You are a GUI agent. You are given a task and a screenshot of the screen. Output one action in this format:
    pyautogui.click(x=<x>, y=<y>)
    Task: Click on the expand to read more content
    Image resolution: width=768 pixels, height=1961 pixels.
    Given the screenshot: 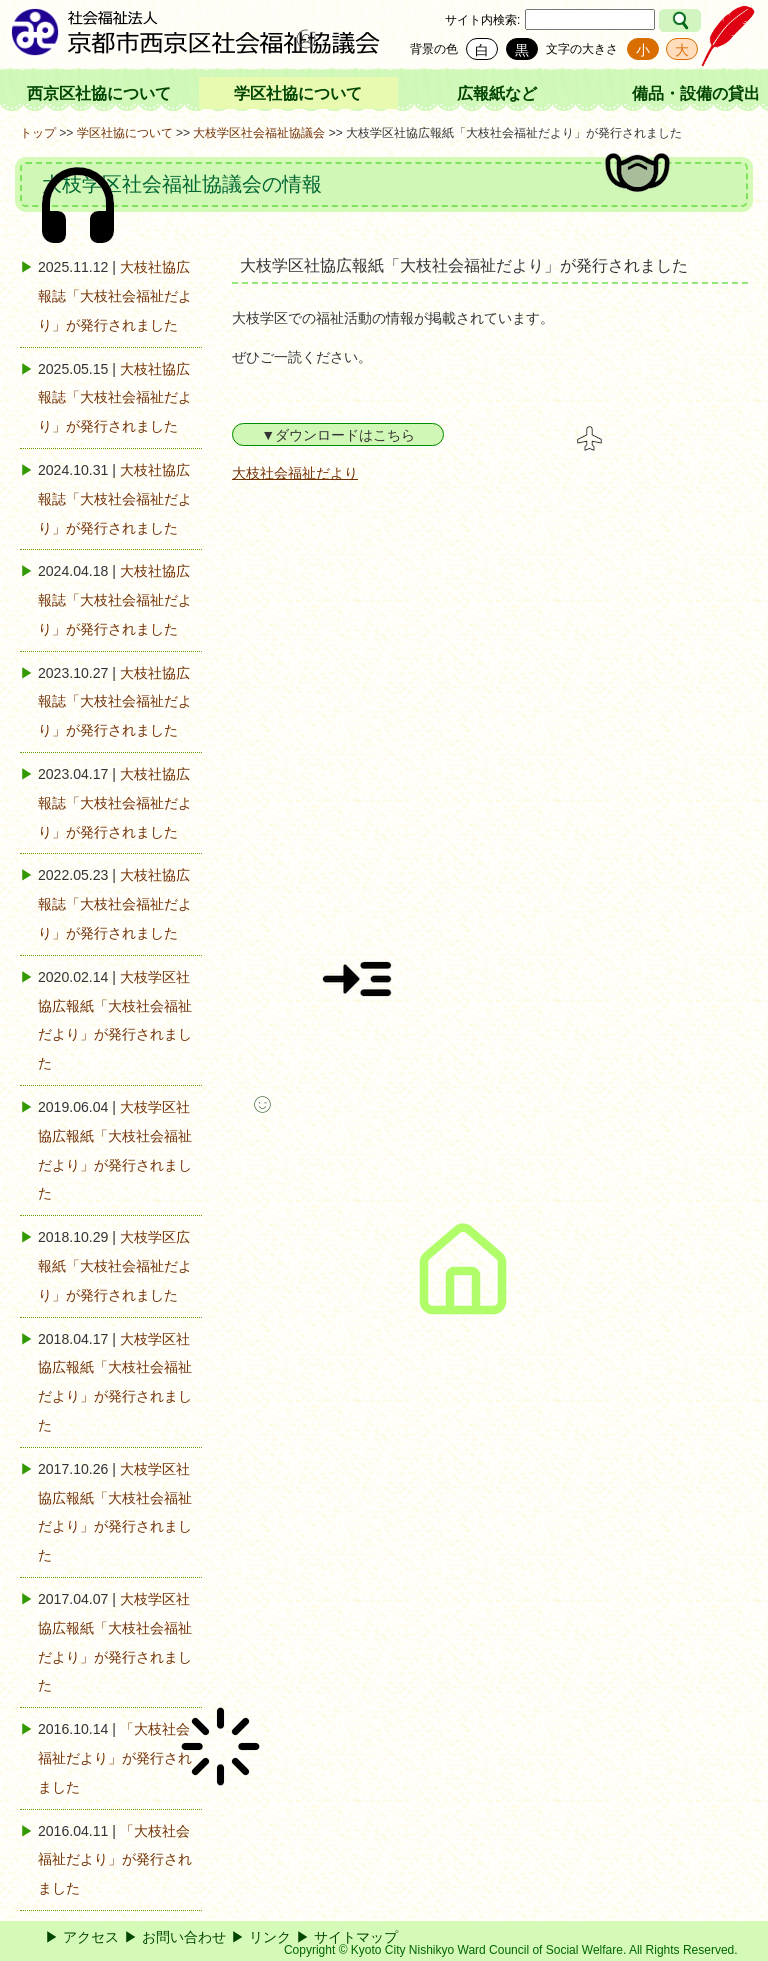 What is the action you would take?
    pyautogui.click(x=357, y=979)
    